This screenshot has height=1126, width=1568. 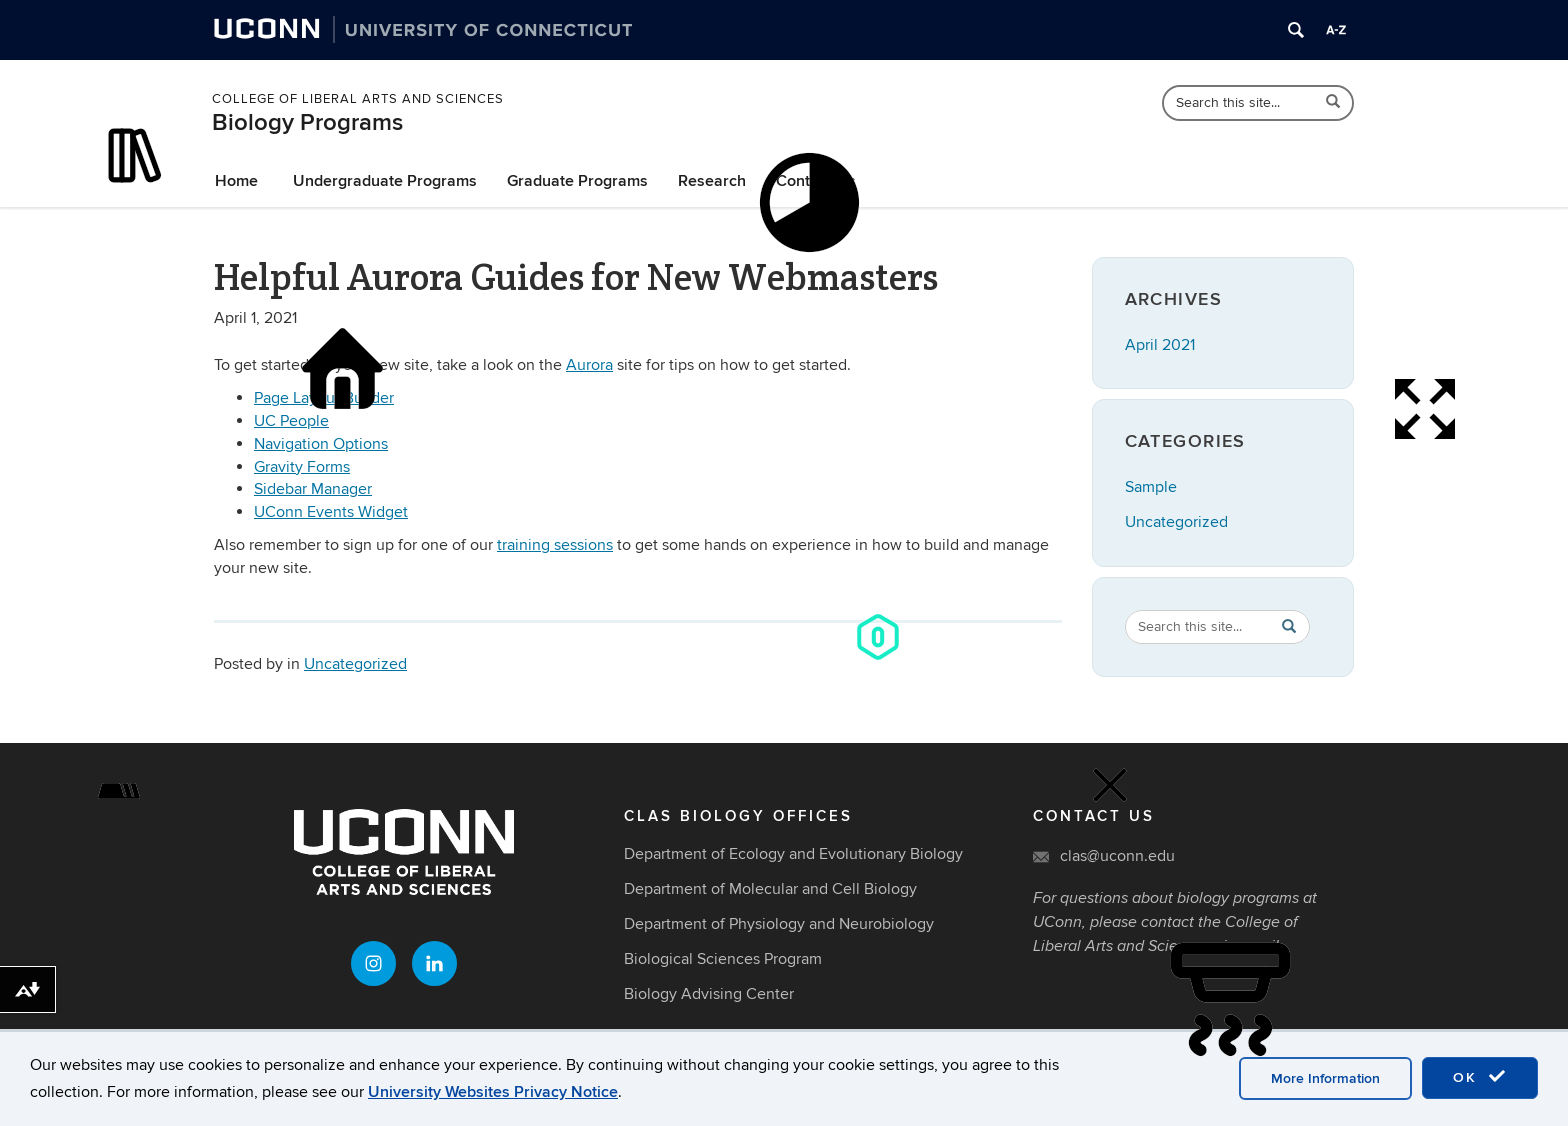 I want to click on smoke detector alert or status indicator, so click(x=1230, y=996).